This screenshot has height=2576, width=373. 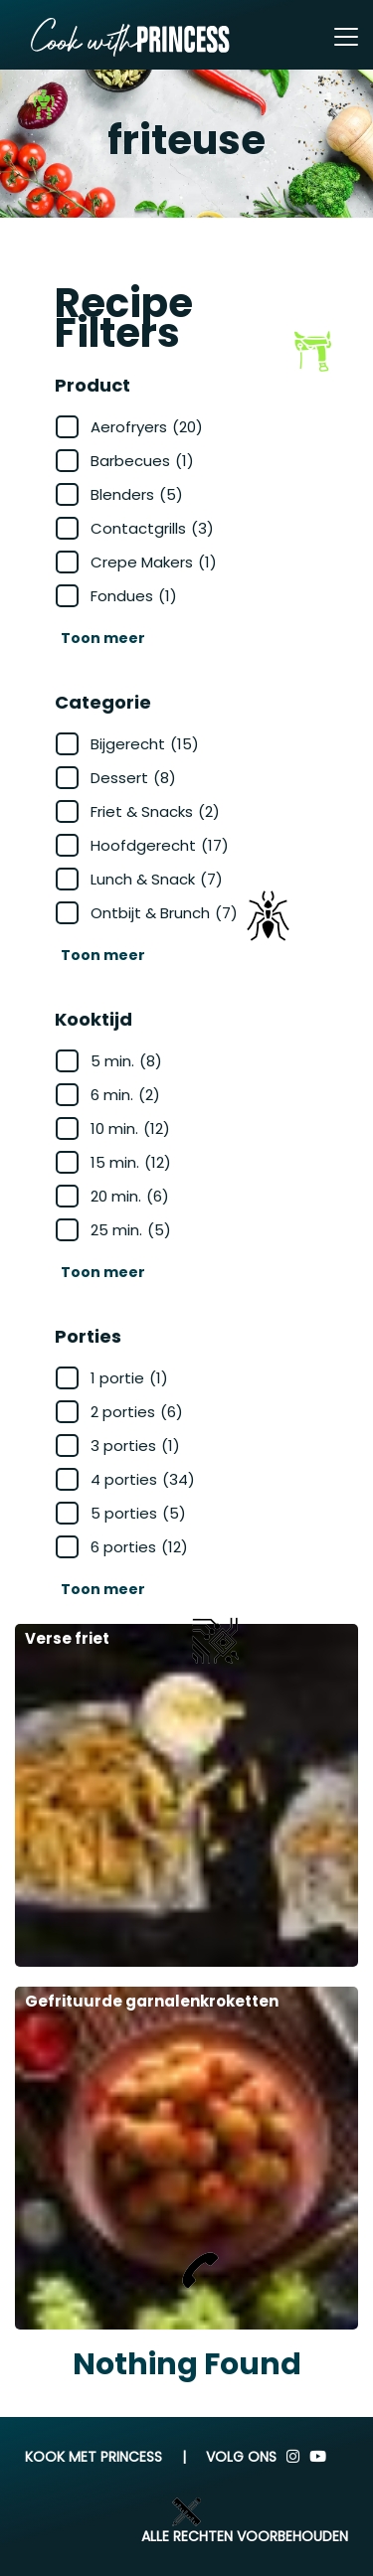 What do you see at coordinates (215, 1640) in the screenshot?
I see `access hardware or system settings` at bounding box center [215, 1640].